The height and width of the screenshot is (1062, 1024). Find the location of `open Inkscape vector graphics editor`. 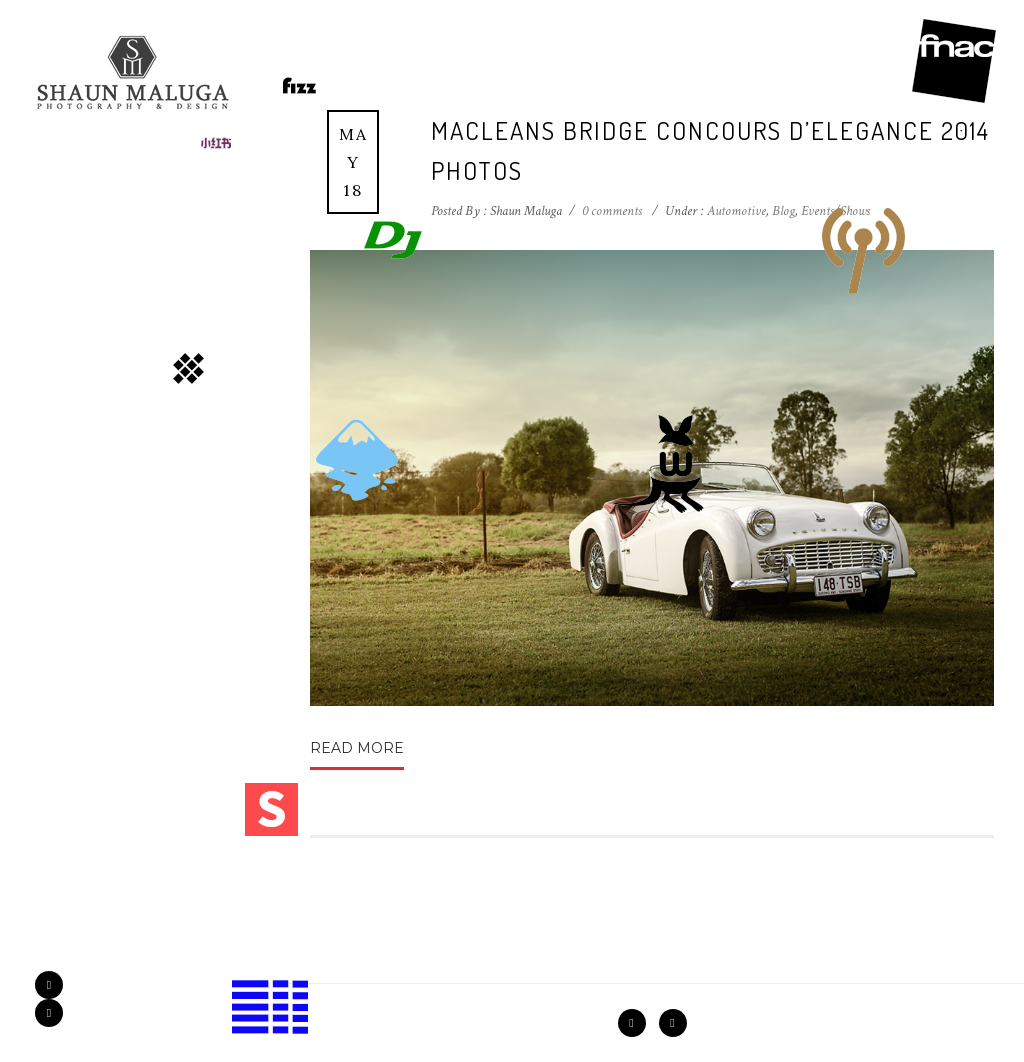

open Inkscape vector graphics editor is located at coordinates (357, 460).